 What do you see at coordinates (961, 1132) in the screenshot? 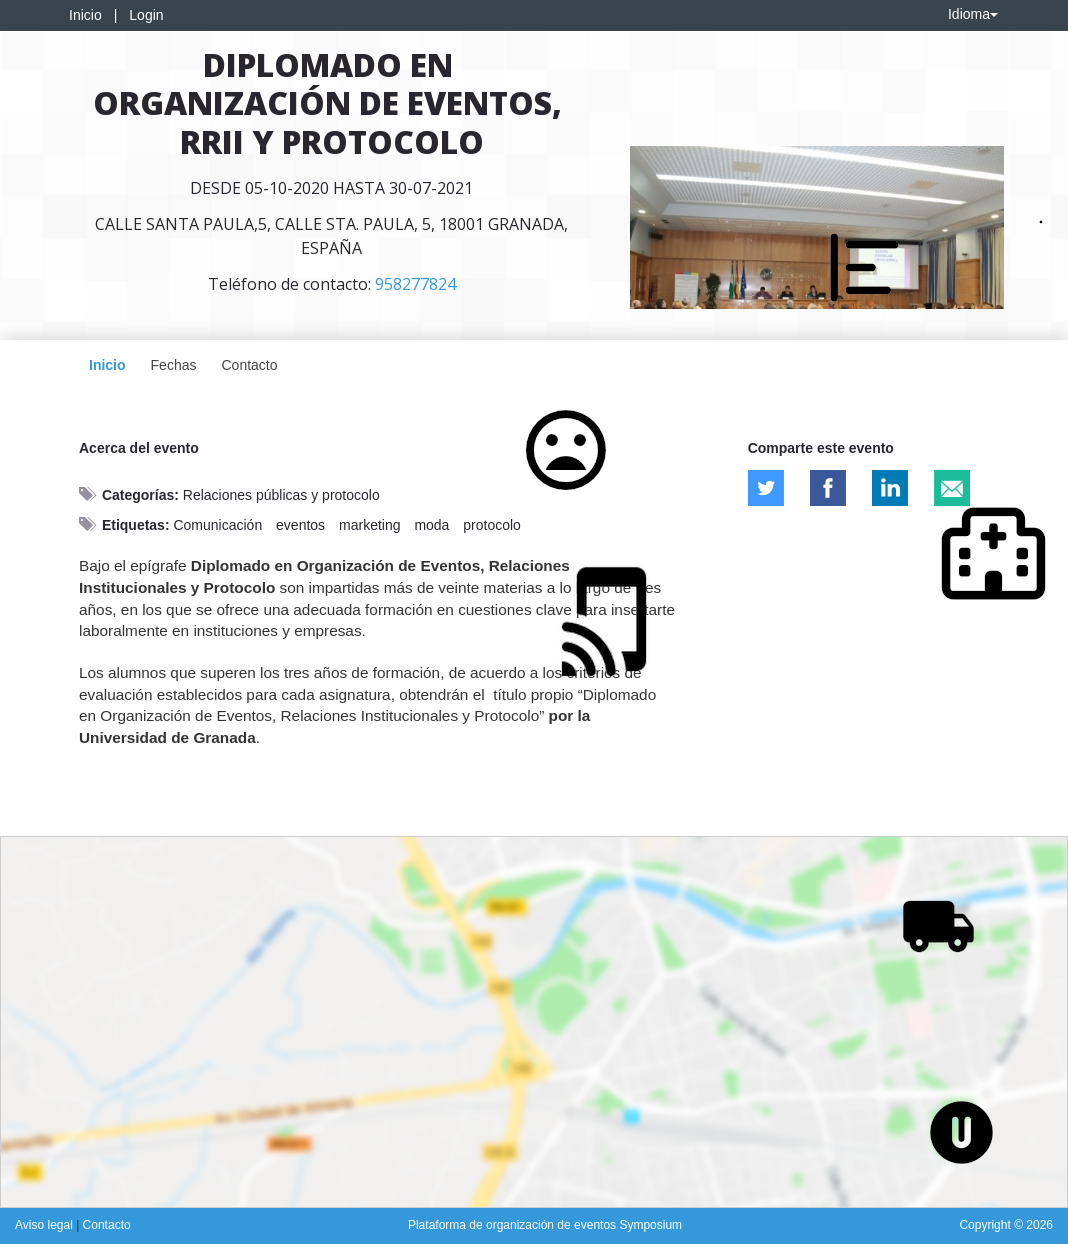
I see `indicates an unread item or status` at bounding box center [961, 1132].